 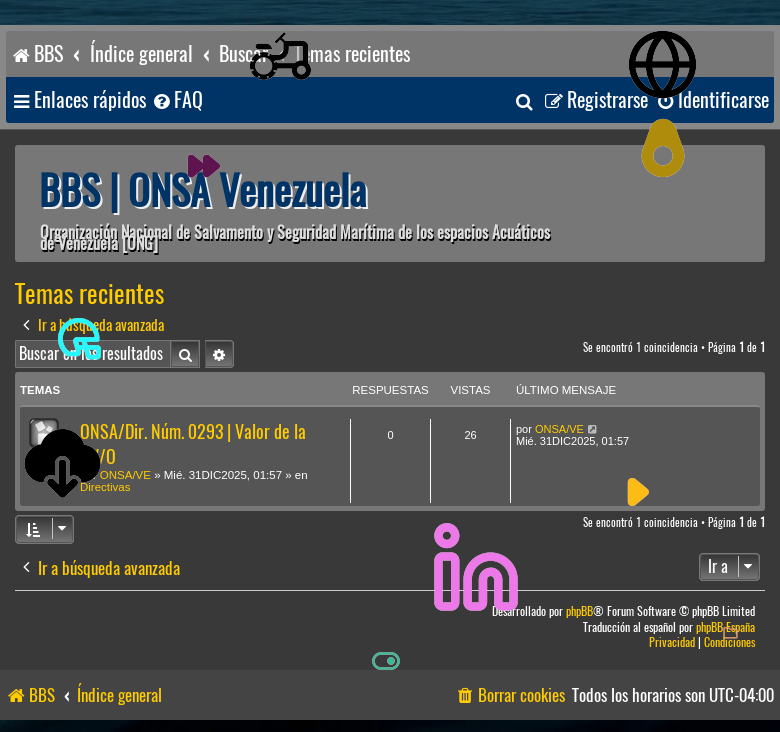 I want to click on skip to the next track, so click(x=202, y=166).